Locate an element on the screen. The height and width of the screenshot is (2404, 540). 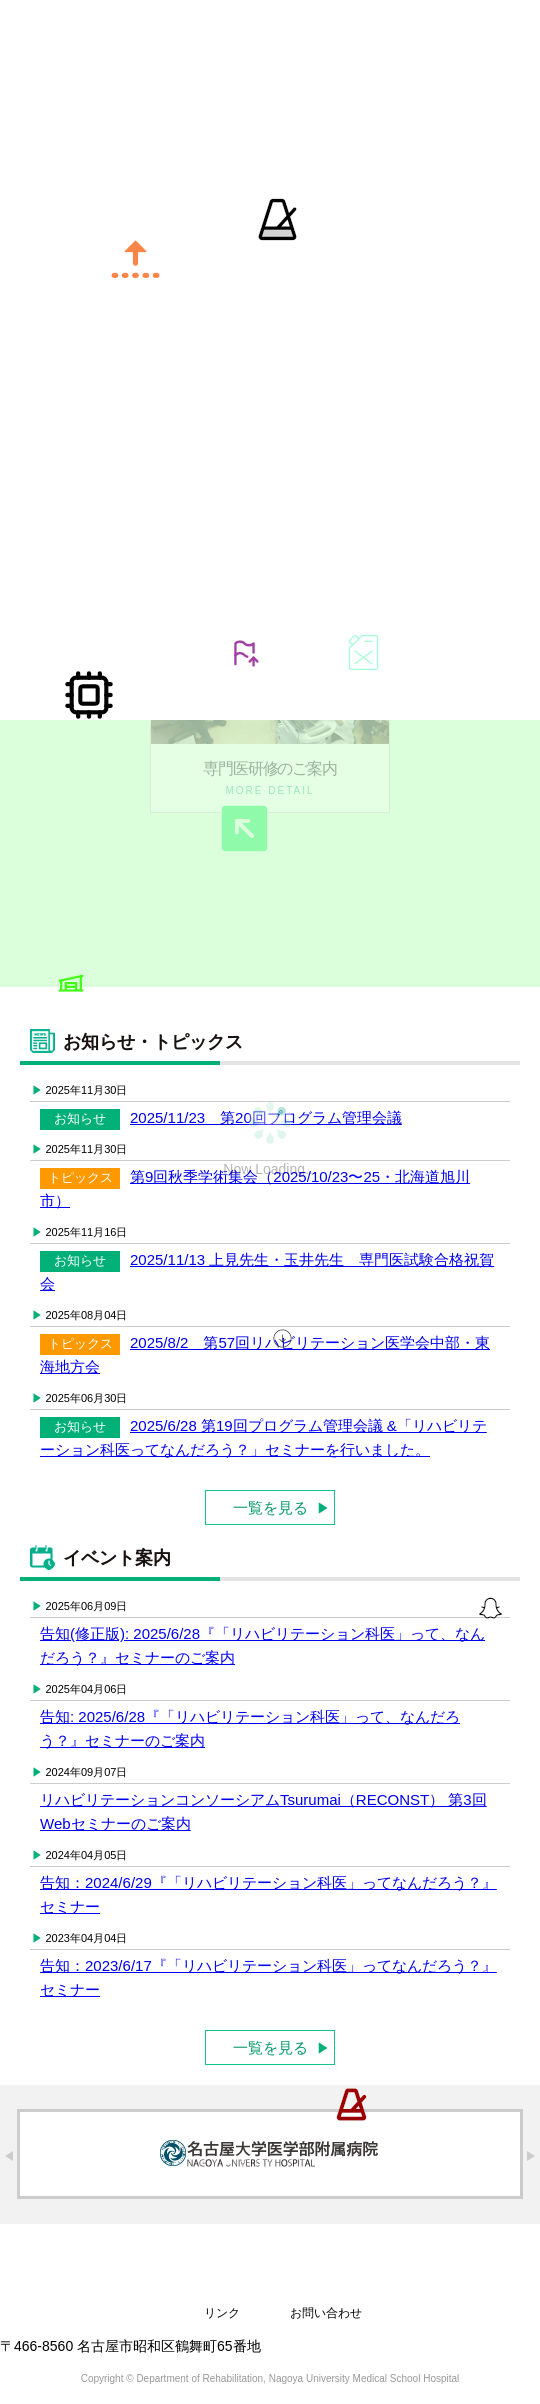
upload or submit a flag report is located at coordinates (244, 652).